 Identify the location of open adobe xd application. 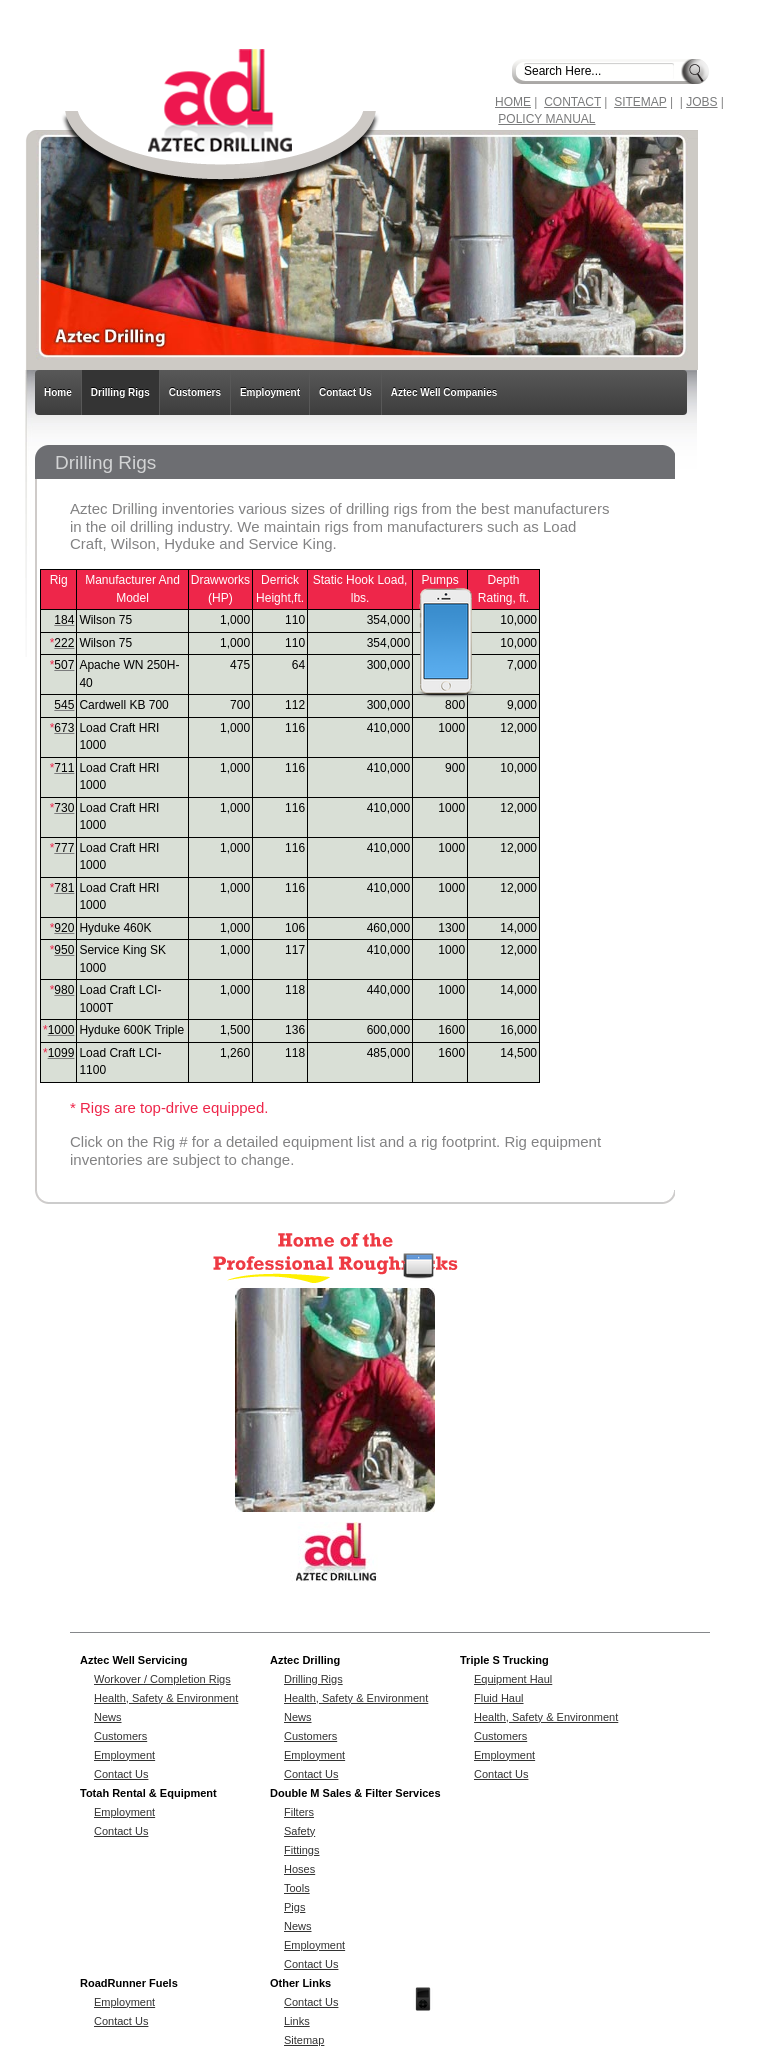
(418, 1265).